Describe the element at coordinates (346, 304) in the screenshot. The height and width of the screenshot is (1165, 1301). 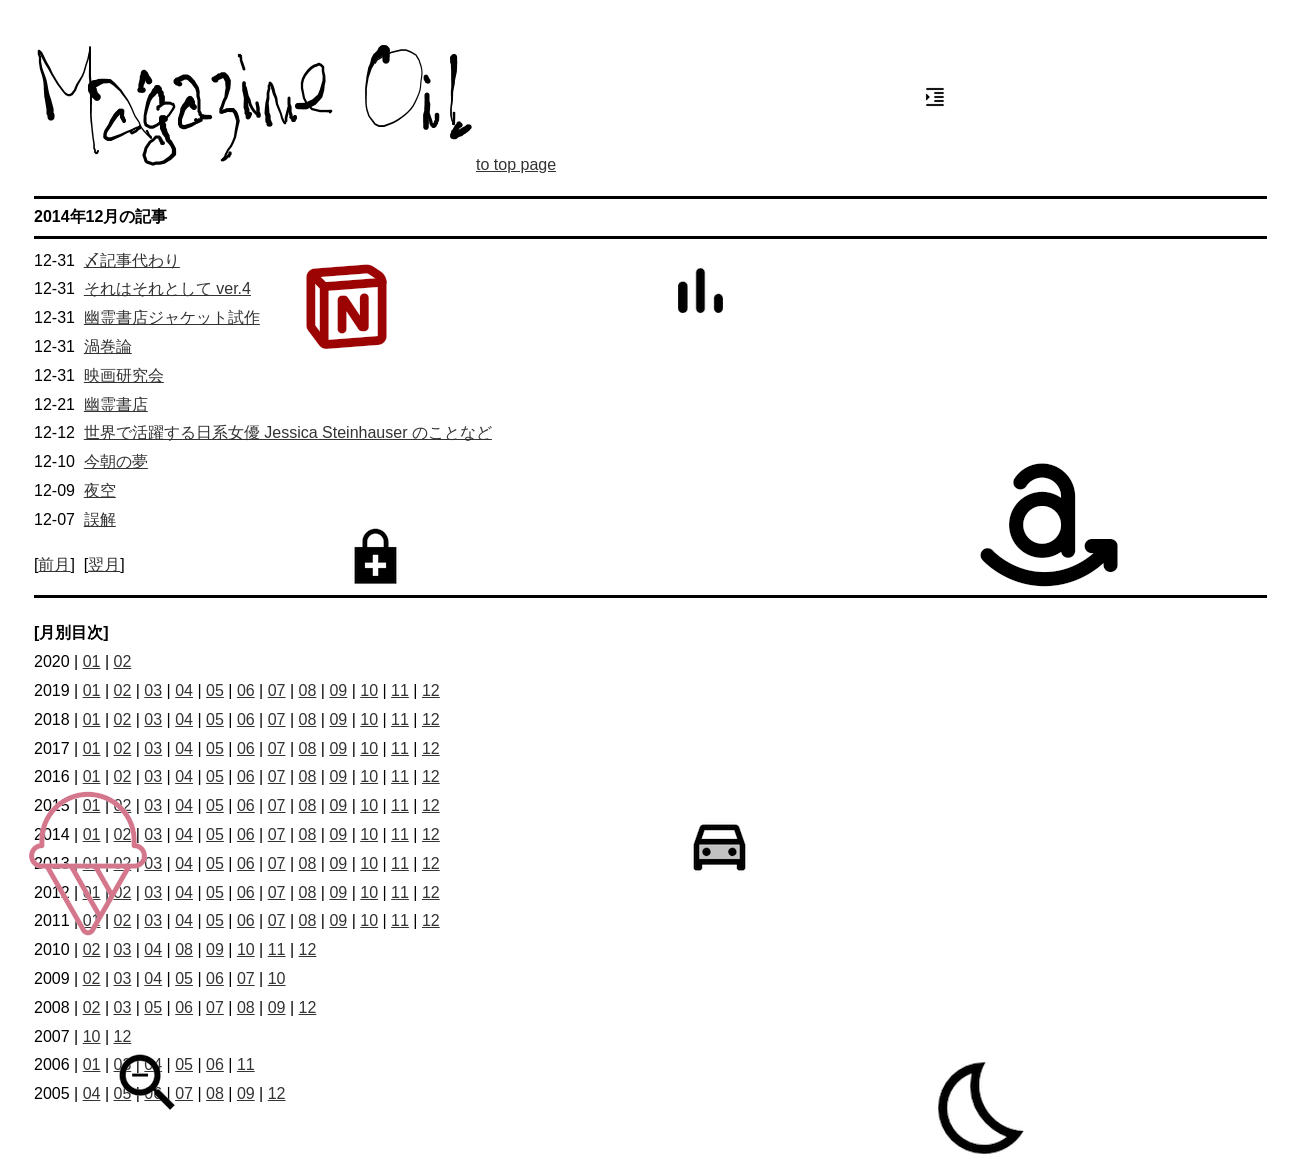
I see `open Notion app` at that location.